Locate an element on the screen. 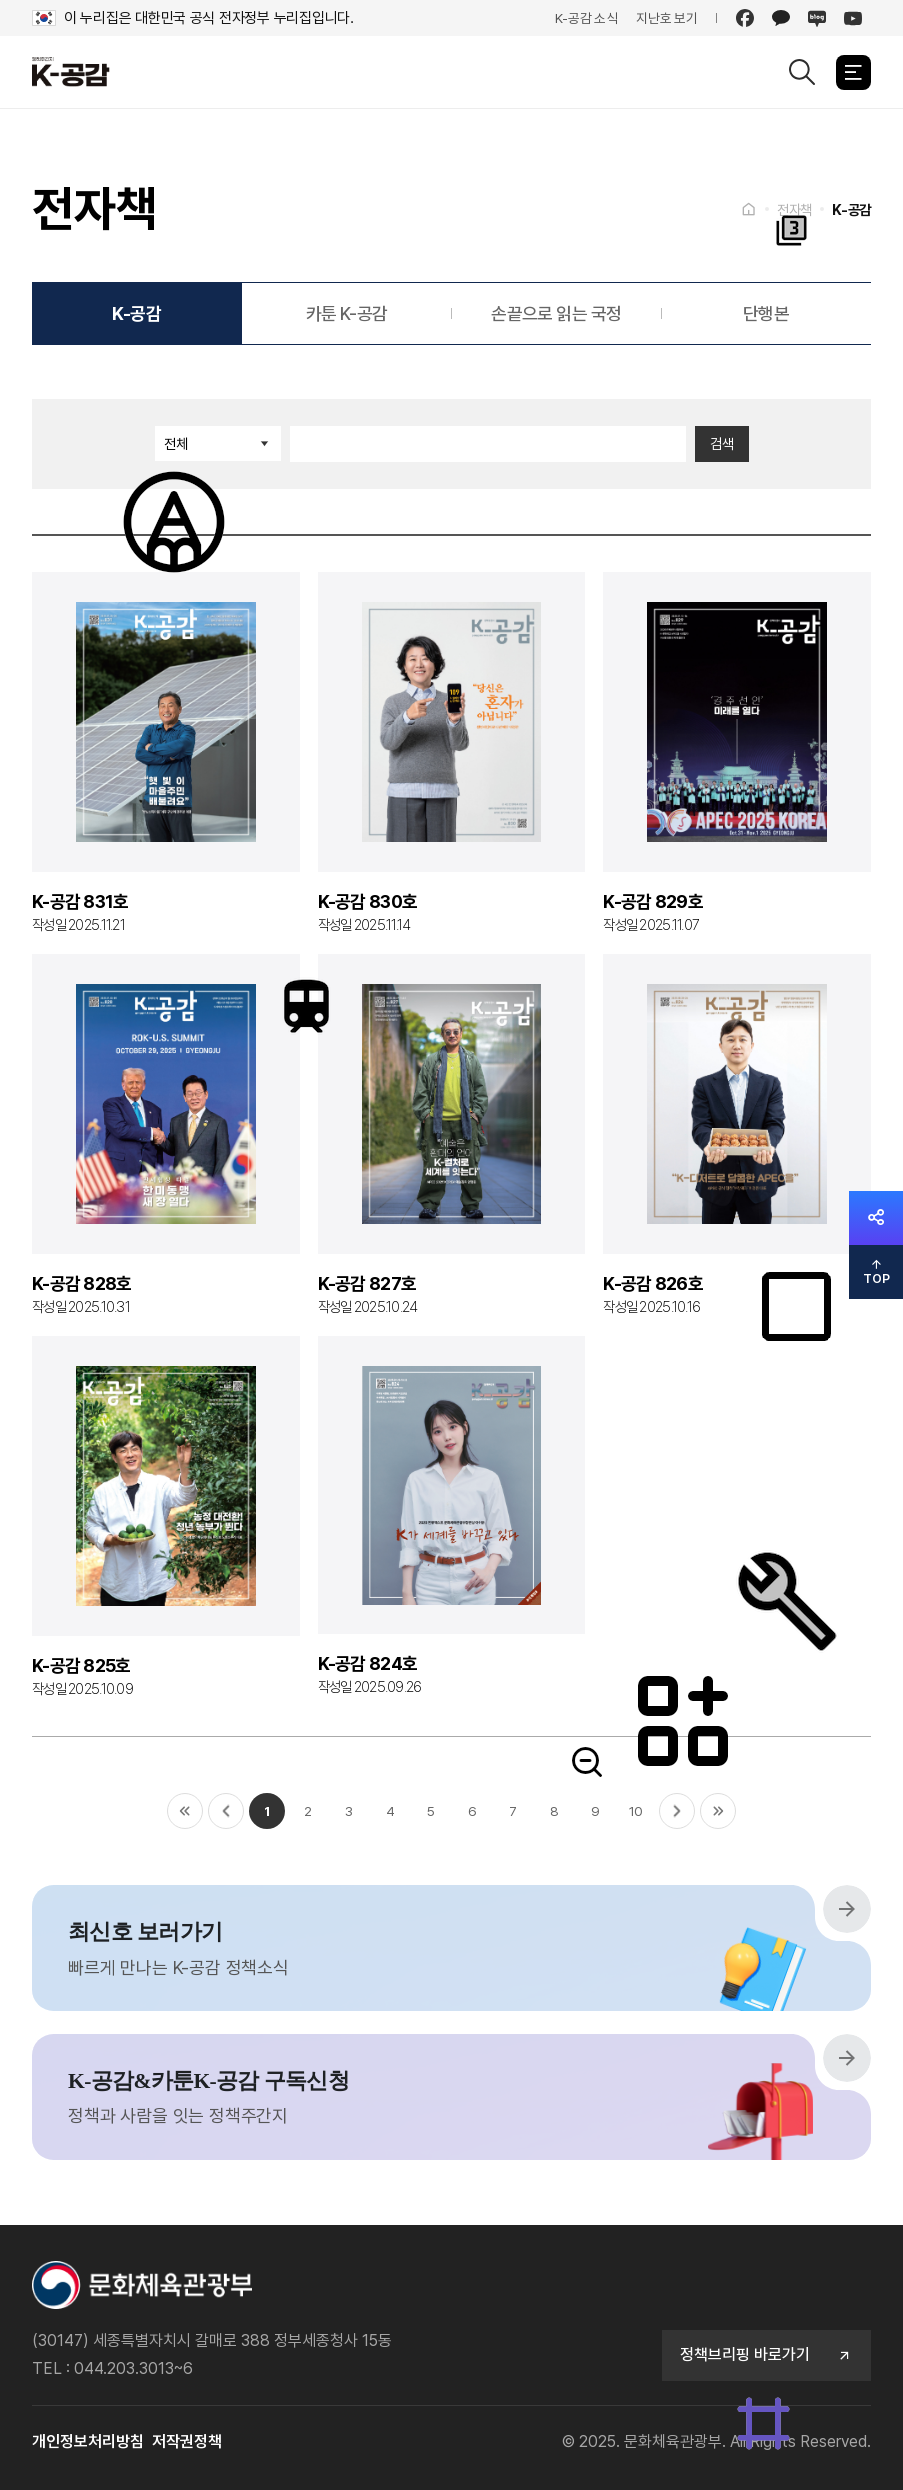 The width and height of the screenshot is (903, 2490). edit profile or account settings is located at coordinates (174, 522).